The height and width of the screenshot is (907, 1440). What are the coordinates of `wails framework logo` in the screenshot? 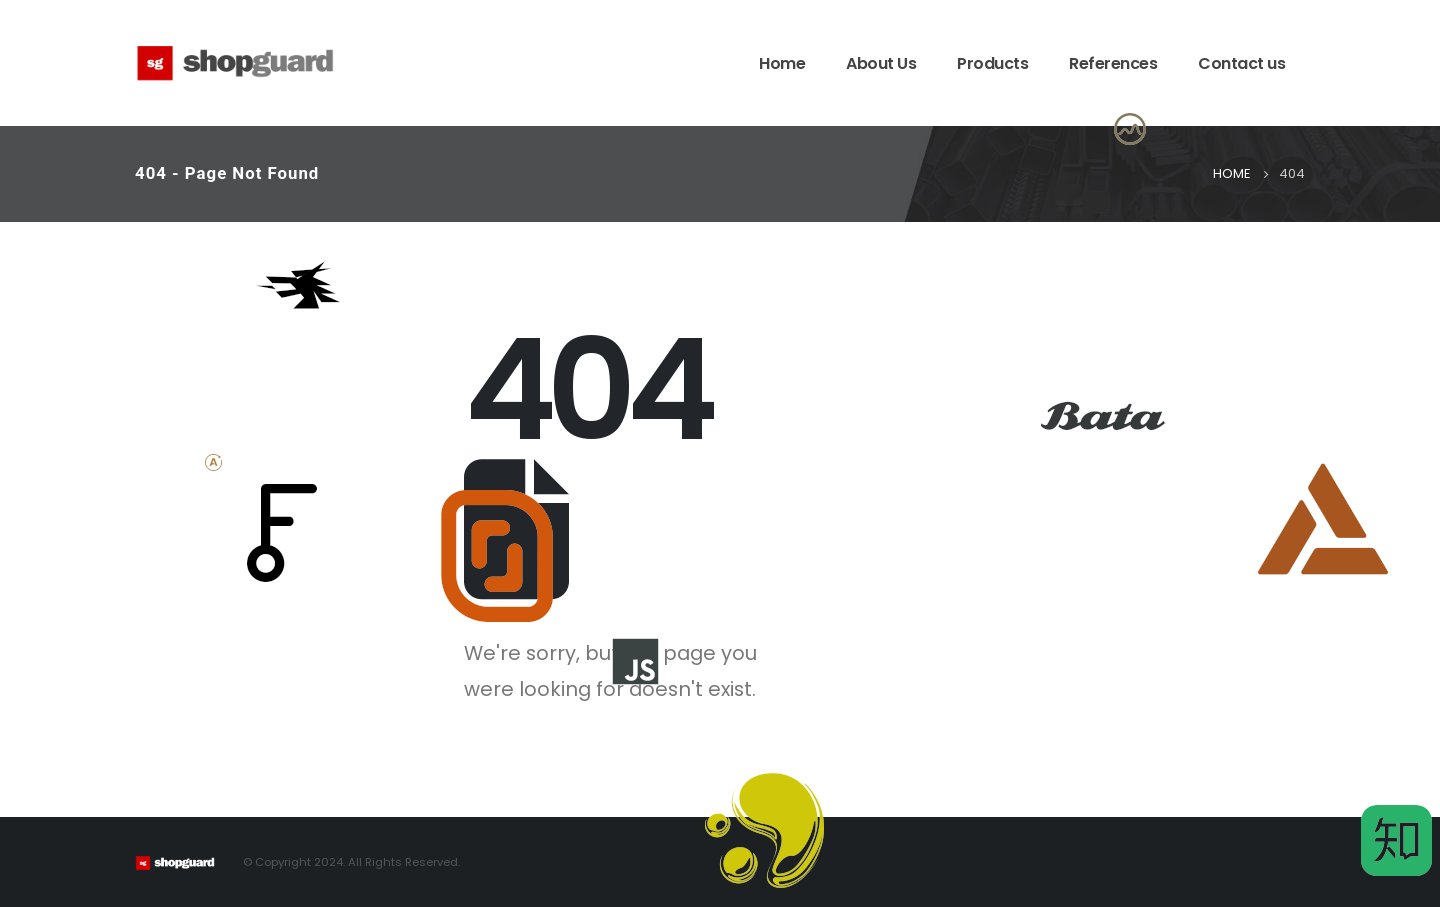 It's located at (298, 285).